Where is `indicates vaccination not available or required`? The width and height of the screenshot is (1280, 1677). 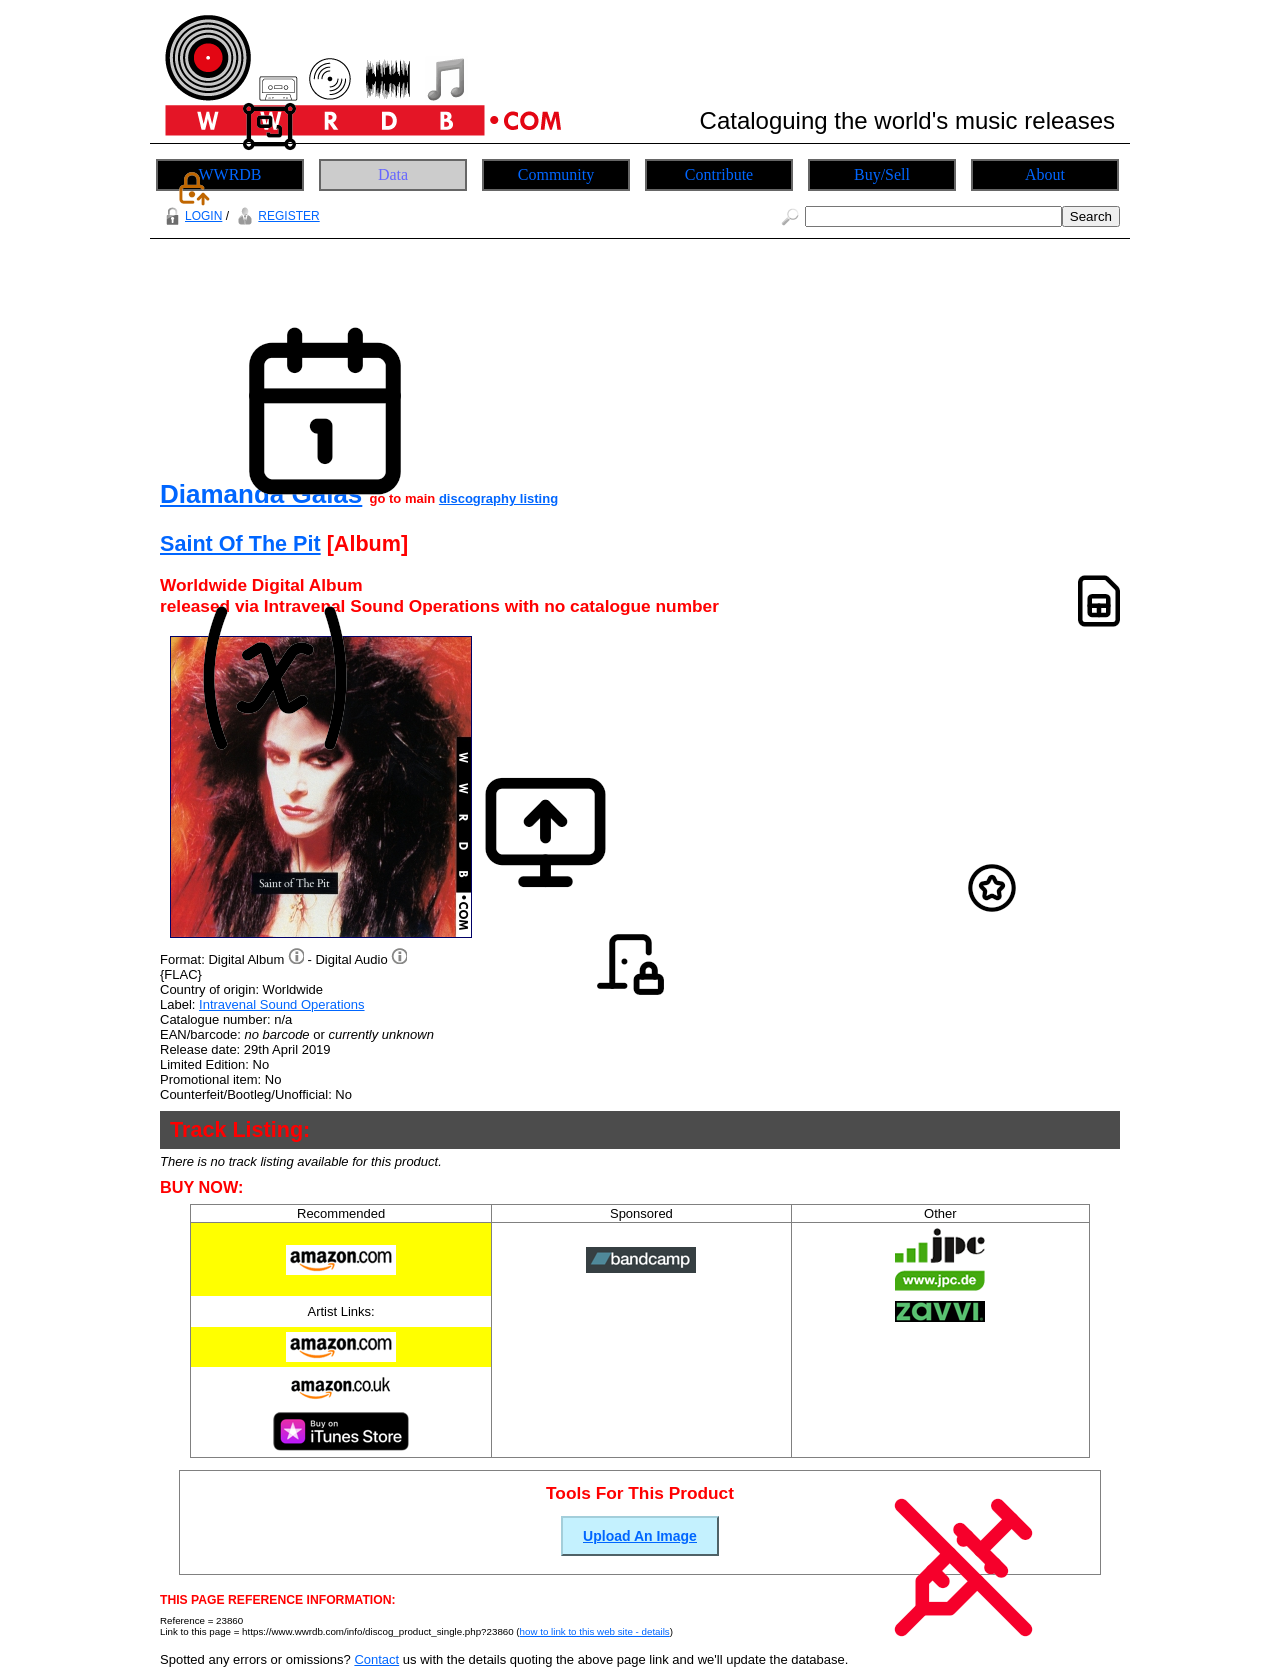
indicates vaccination not available or required is located at coordinates (963, 1567).